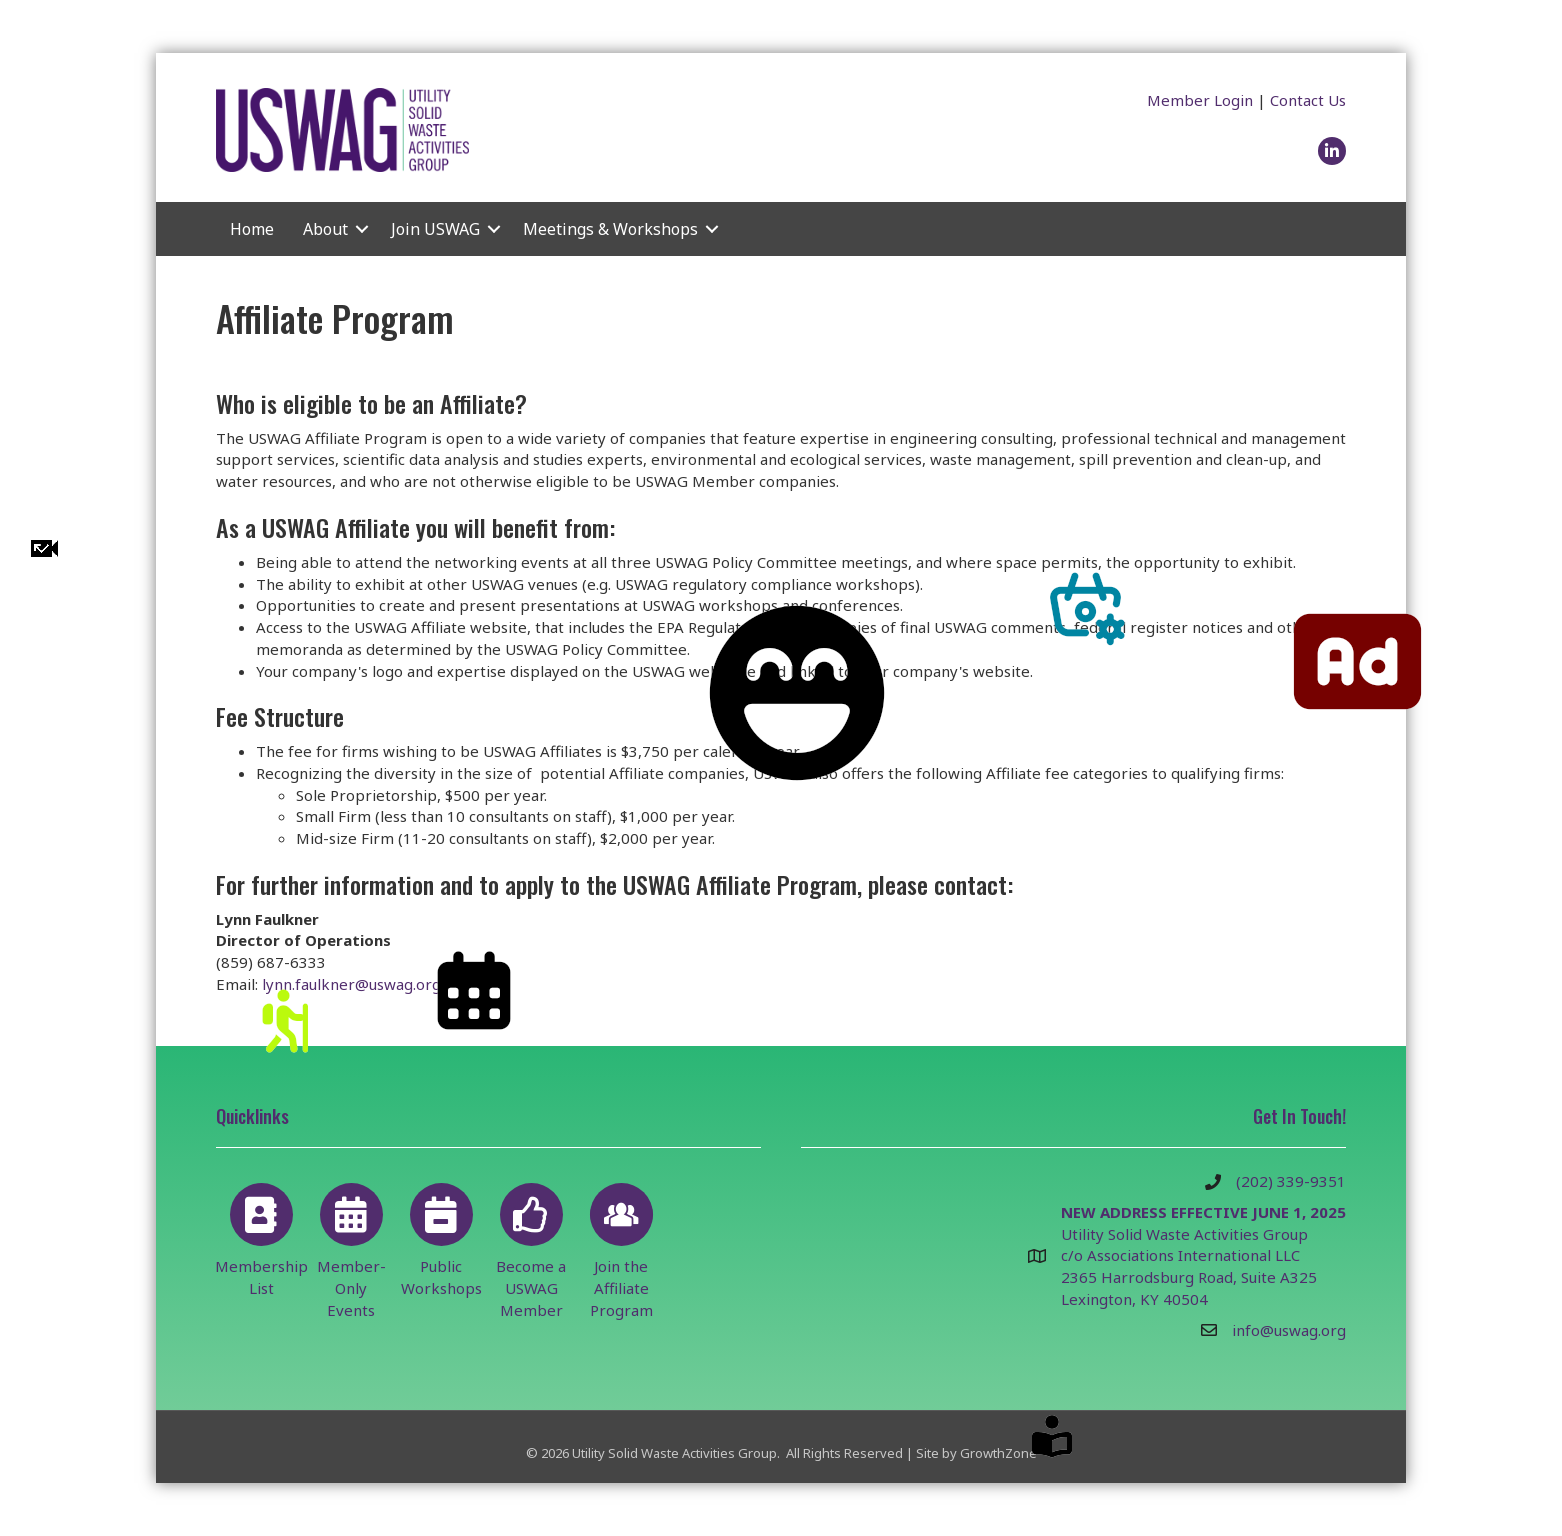  Describe the element at coordinates (1052, 1437) in the screenshot. I see `open reading mode` at that location.